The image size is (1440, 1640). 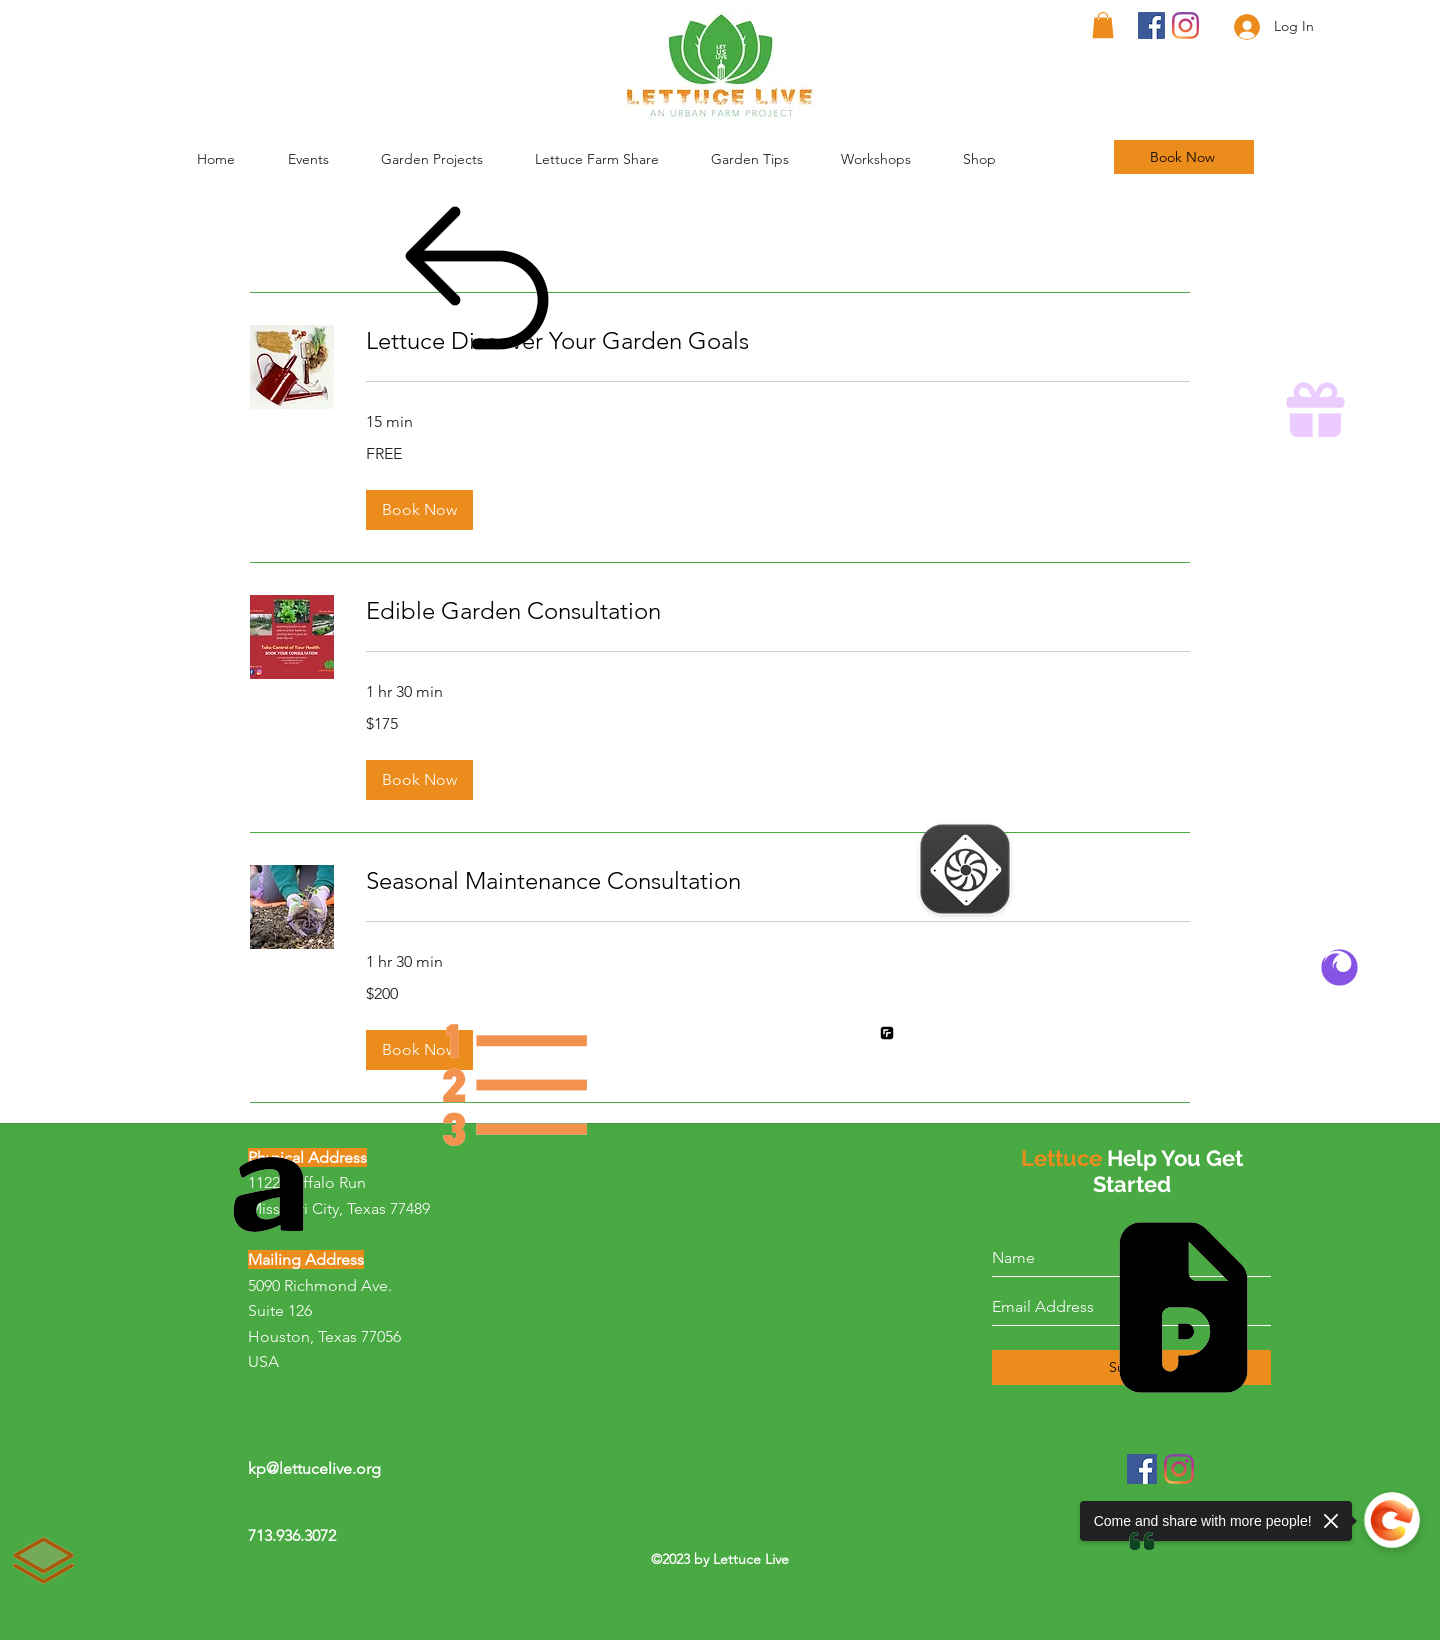 What do you see at coordinates (1183, 1307) in the screenshot?
I see `open a PowerPoint presentation file` at bounding box center [1183, 1307].